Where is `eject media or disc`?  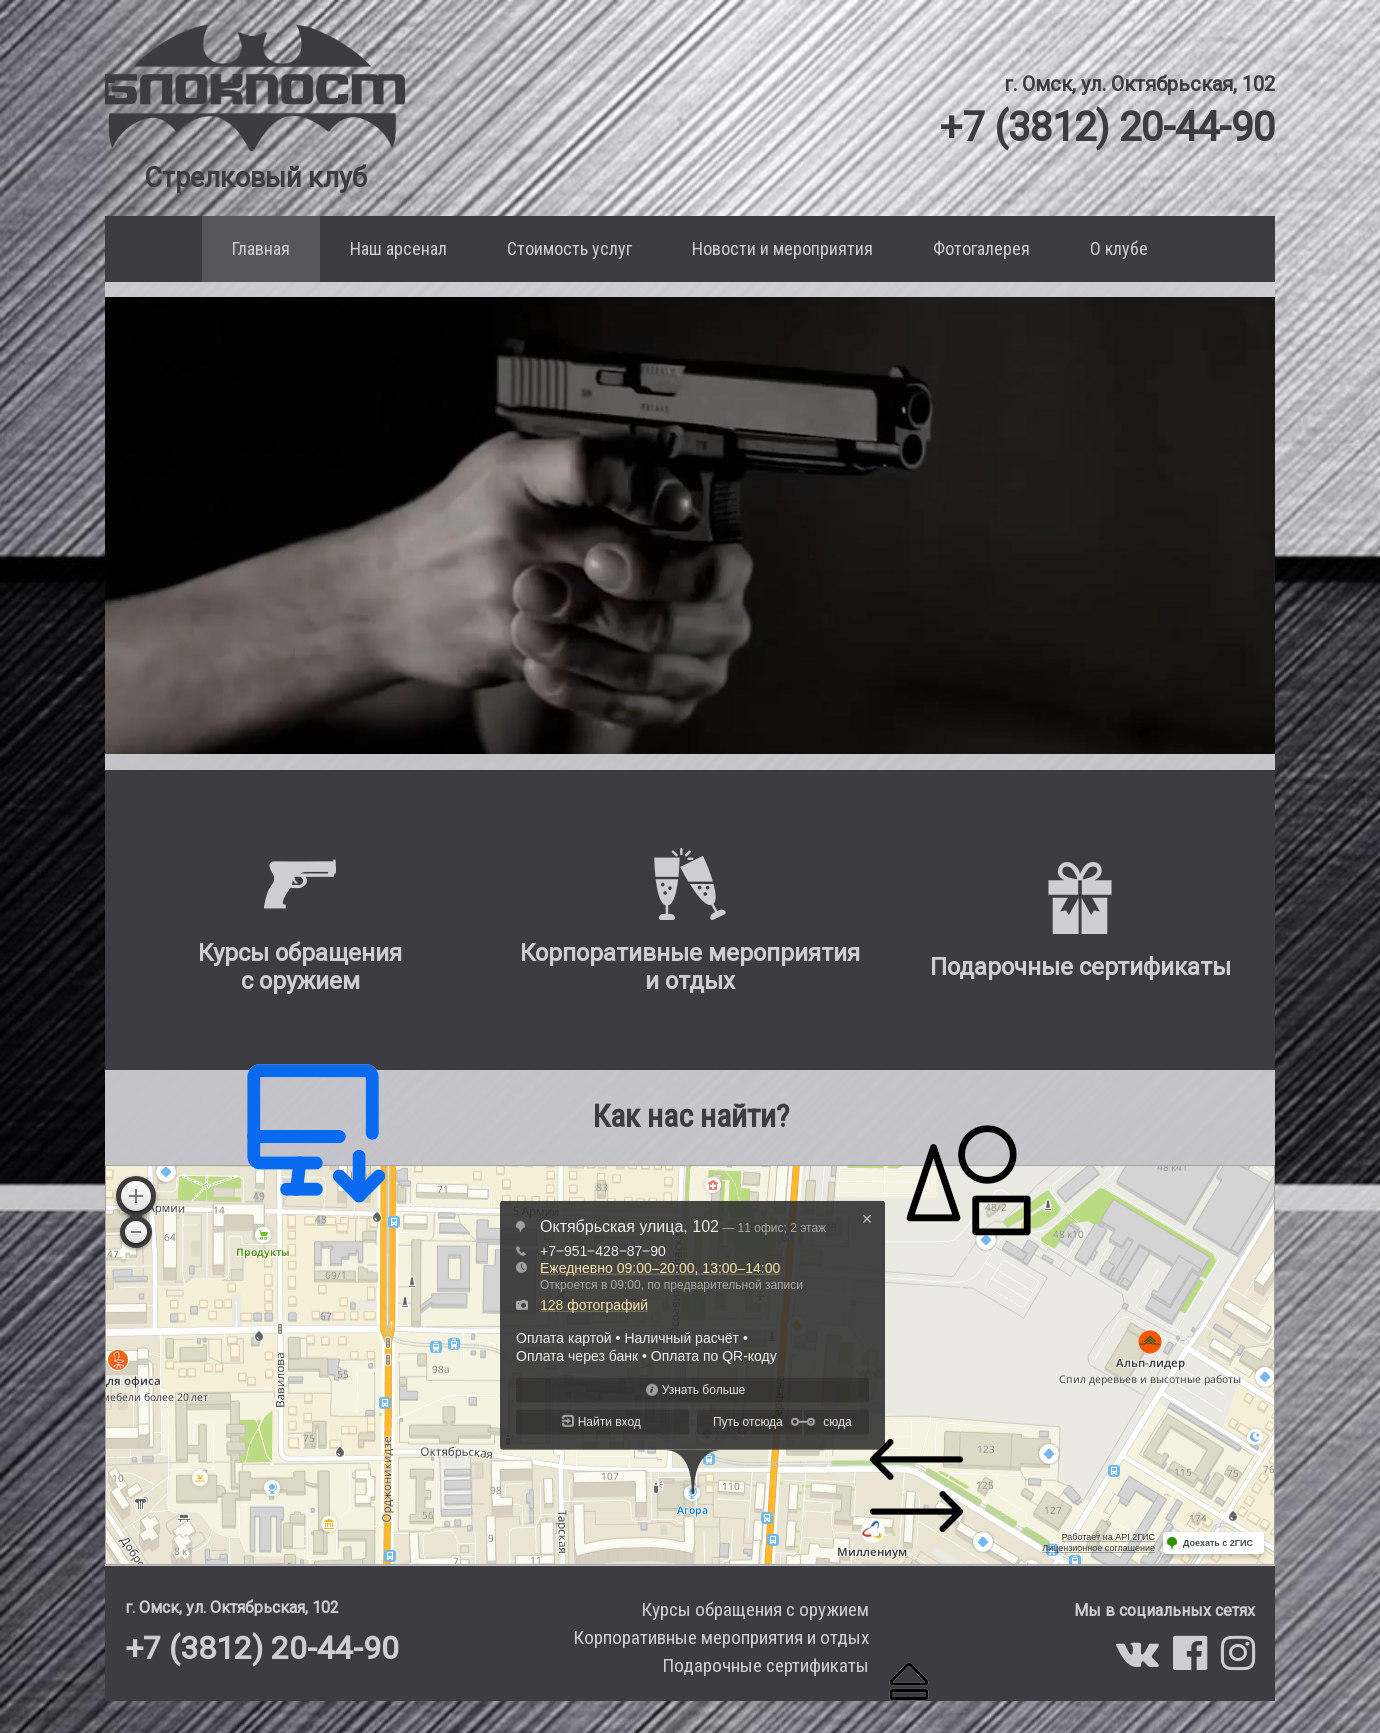
eject media or disc is located at coordinates (909, 1684).